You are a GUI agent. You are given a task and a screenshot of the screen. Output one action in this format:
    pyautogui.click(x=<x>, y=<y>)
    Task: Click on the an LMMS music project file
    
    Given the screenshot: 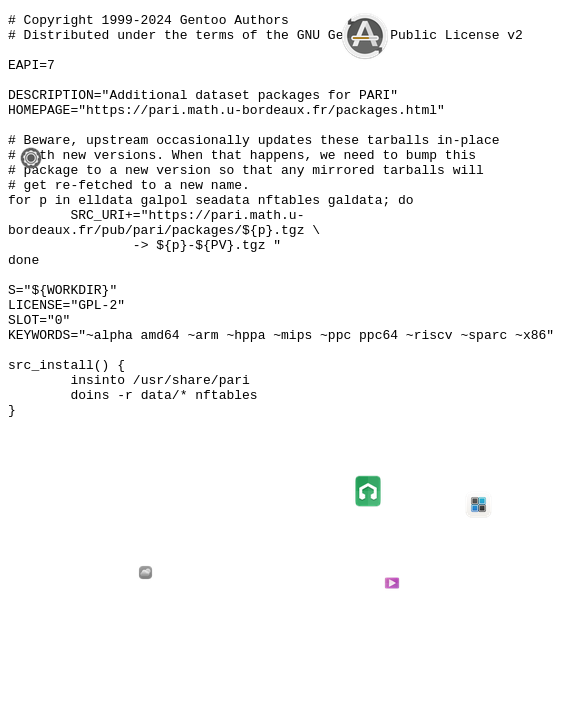 What is the action you would take?
    pyautogui.click(x=368, y=491)
    